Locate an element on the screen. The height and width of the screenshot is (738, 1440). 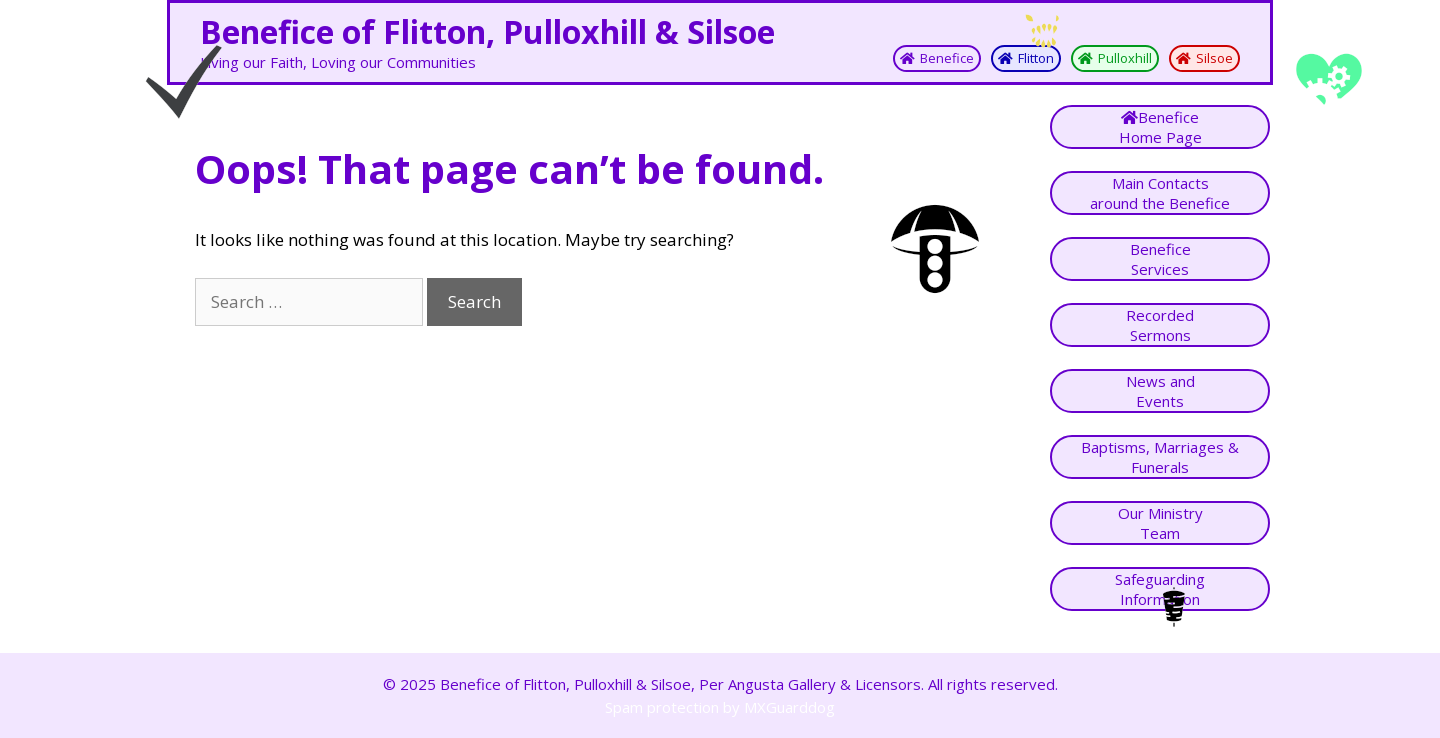
browse kebab or street food options is located at coordinates (1174, 607).